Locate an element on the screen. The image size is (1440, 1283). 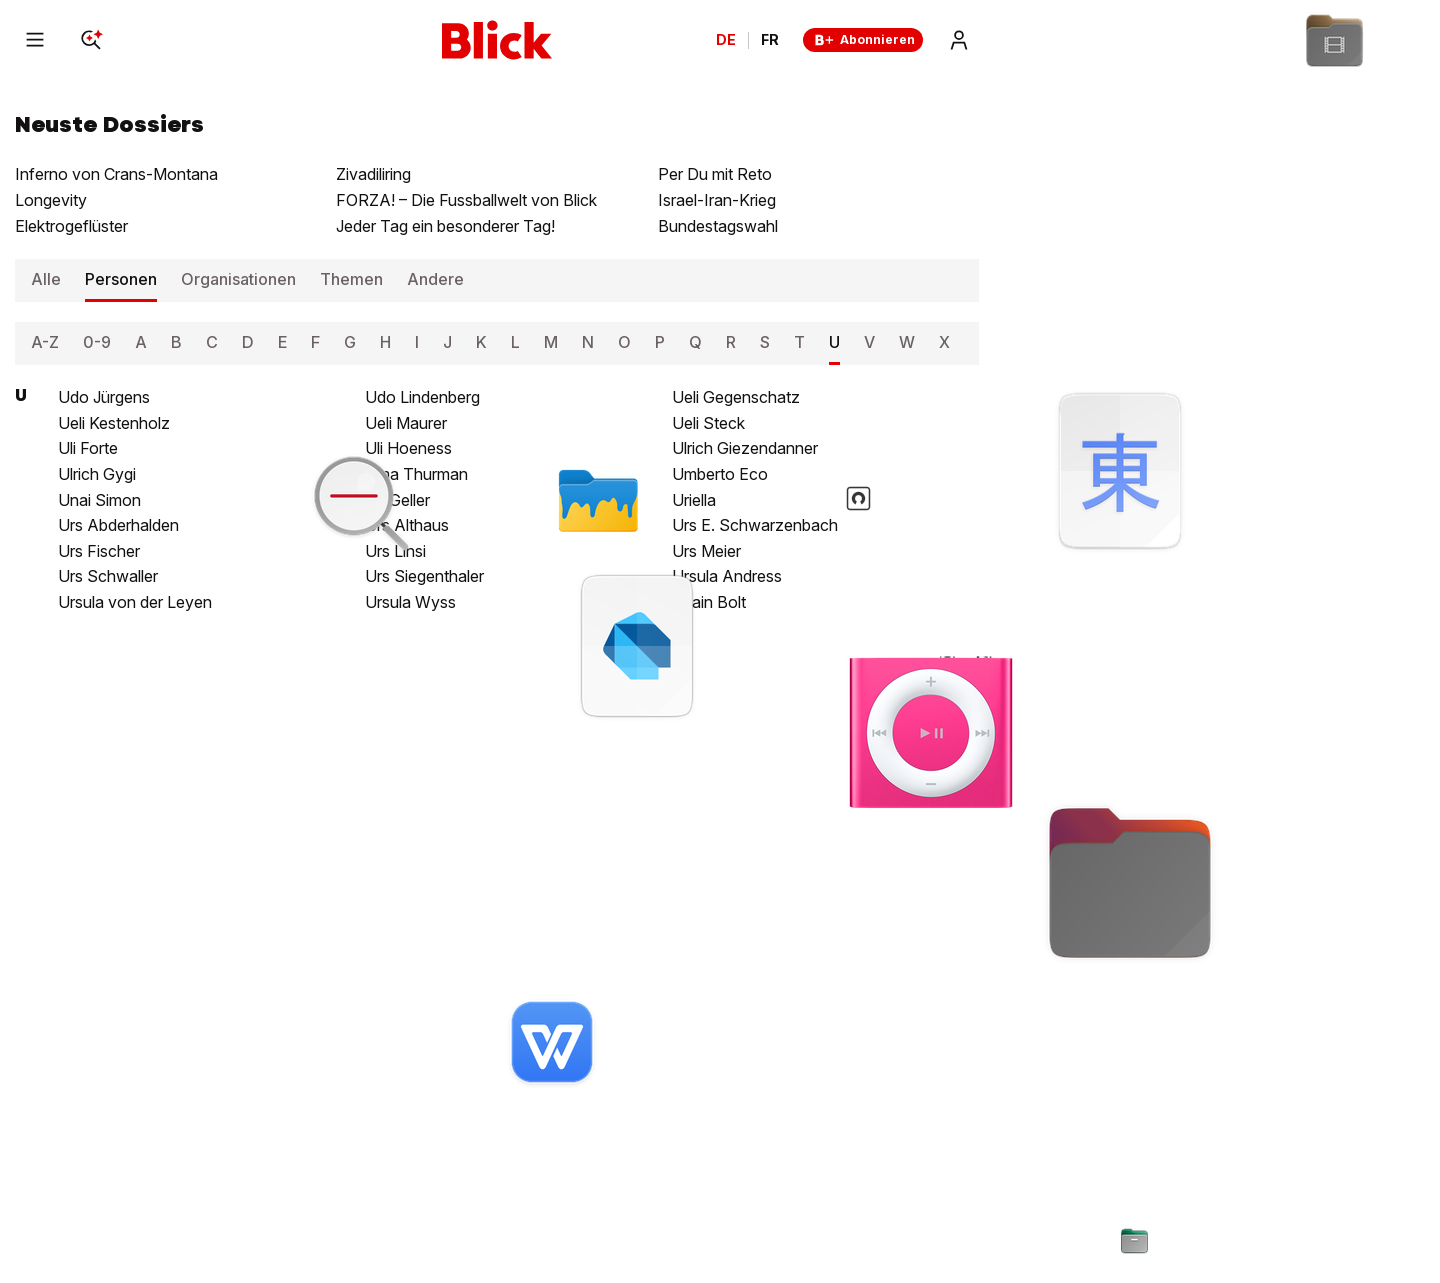
open your videos folder is located at coordinates (1334, 40).